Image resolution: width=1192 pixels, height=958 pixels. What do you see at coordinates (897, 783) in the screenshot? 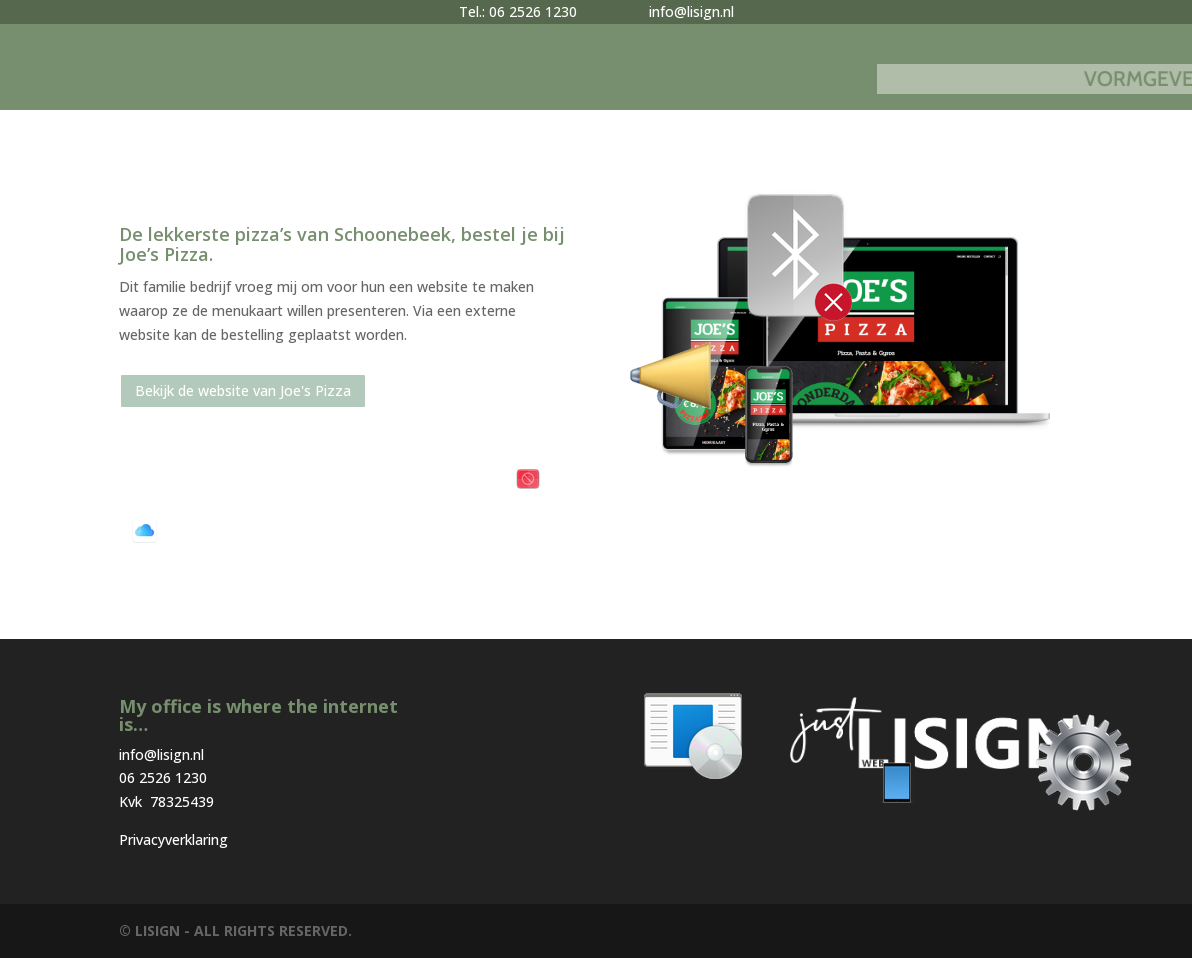
I see `iPad with cellular connectivity` at bounding box center [897, 783].